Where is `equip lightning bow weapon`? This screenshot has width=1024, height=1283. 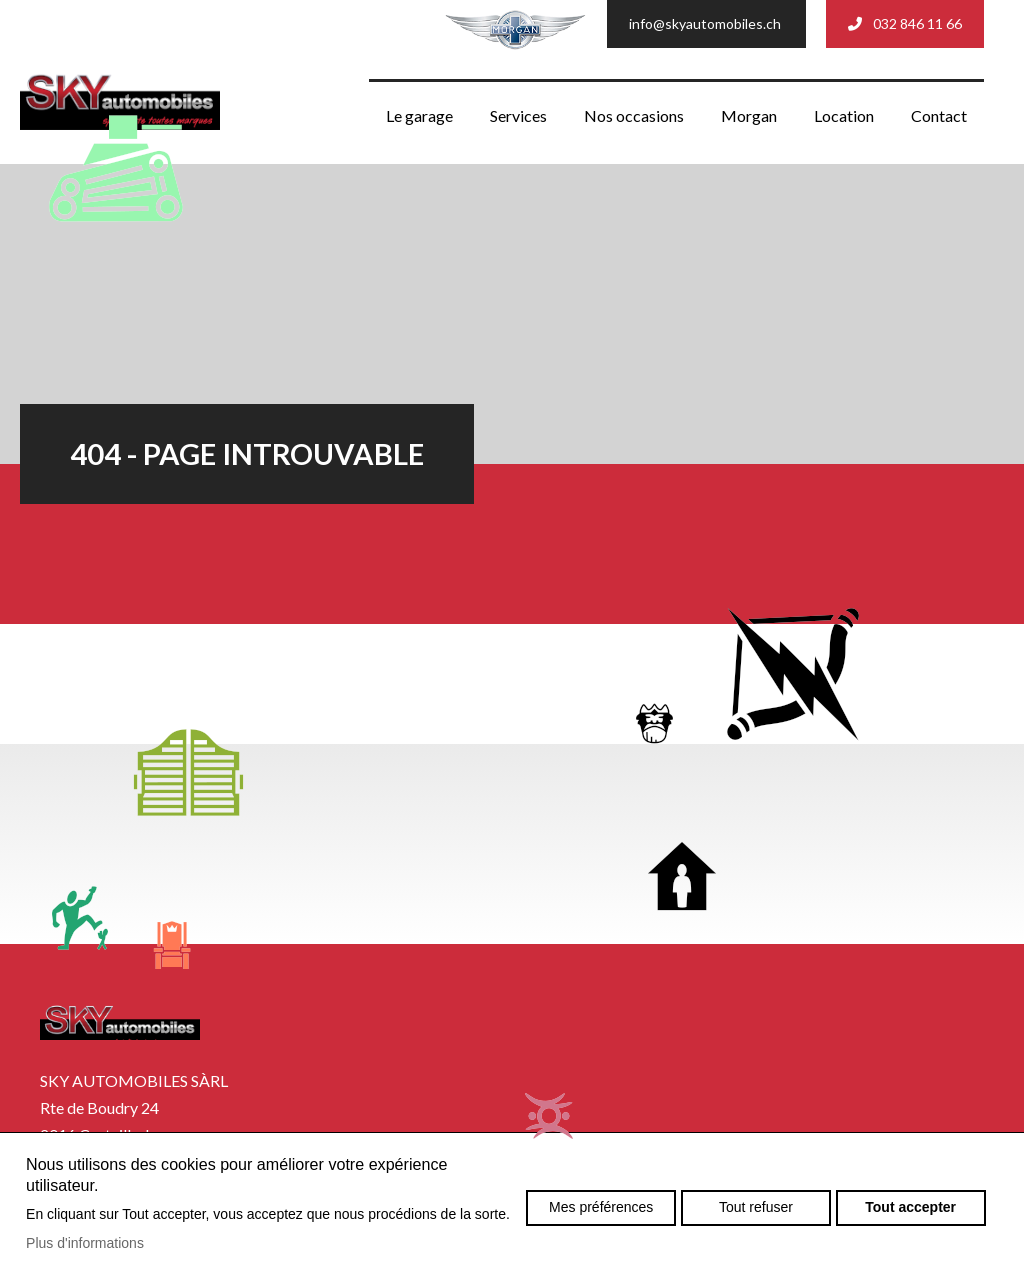 equip lightning bow weapon is located at coordinates (793, 674).